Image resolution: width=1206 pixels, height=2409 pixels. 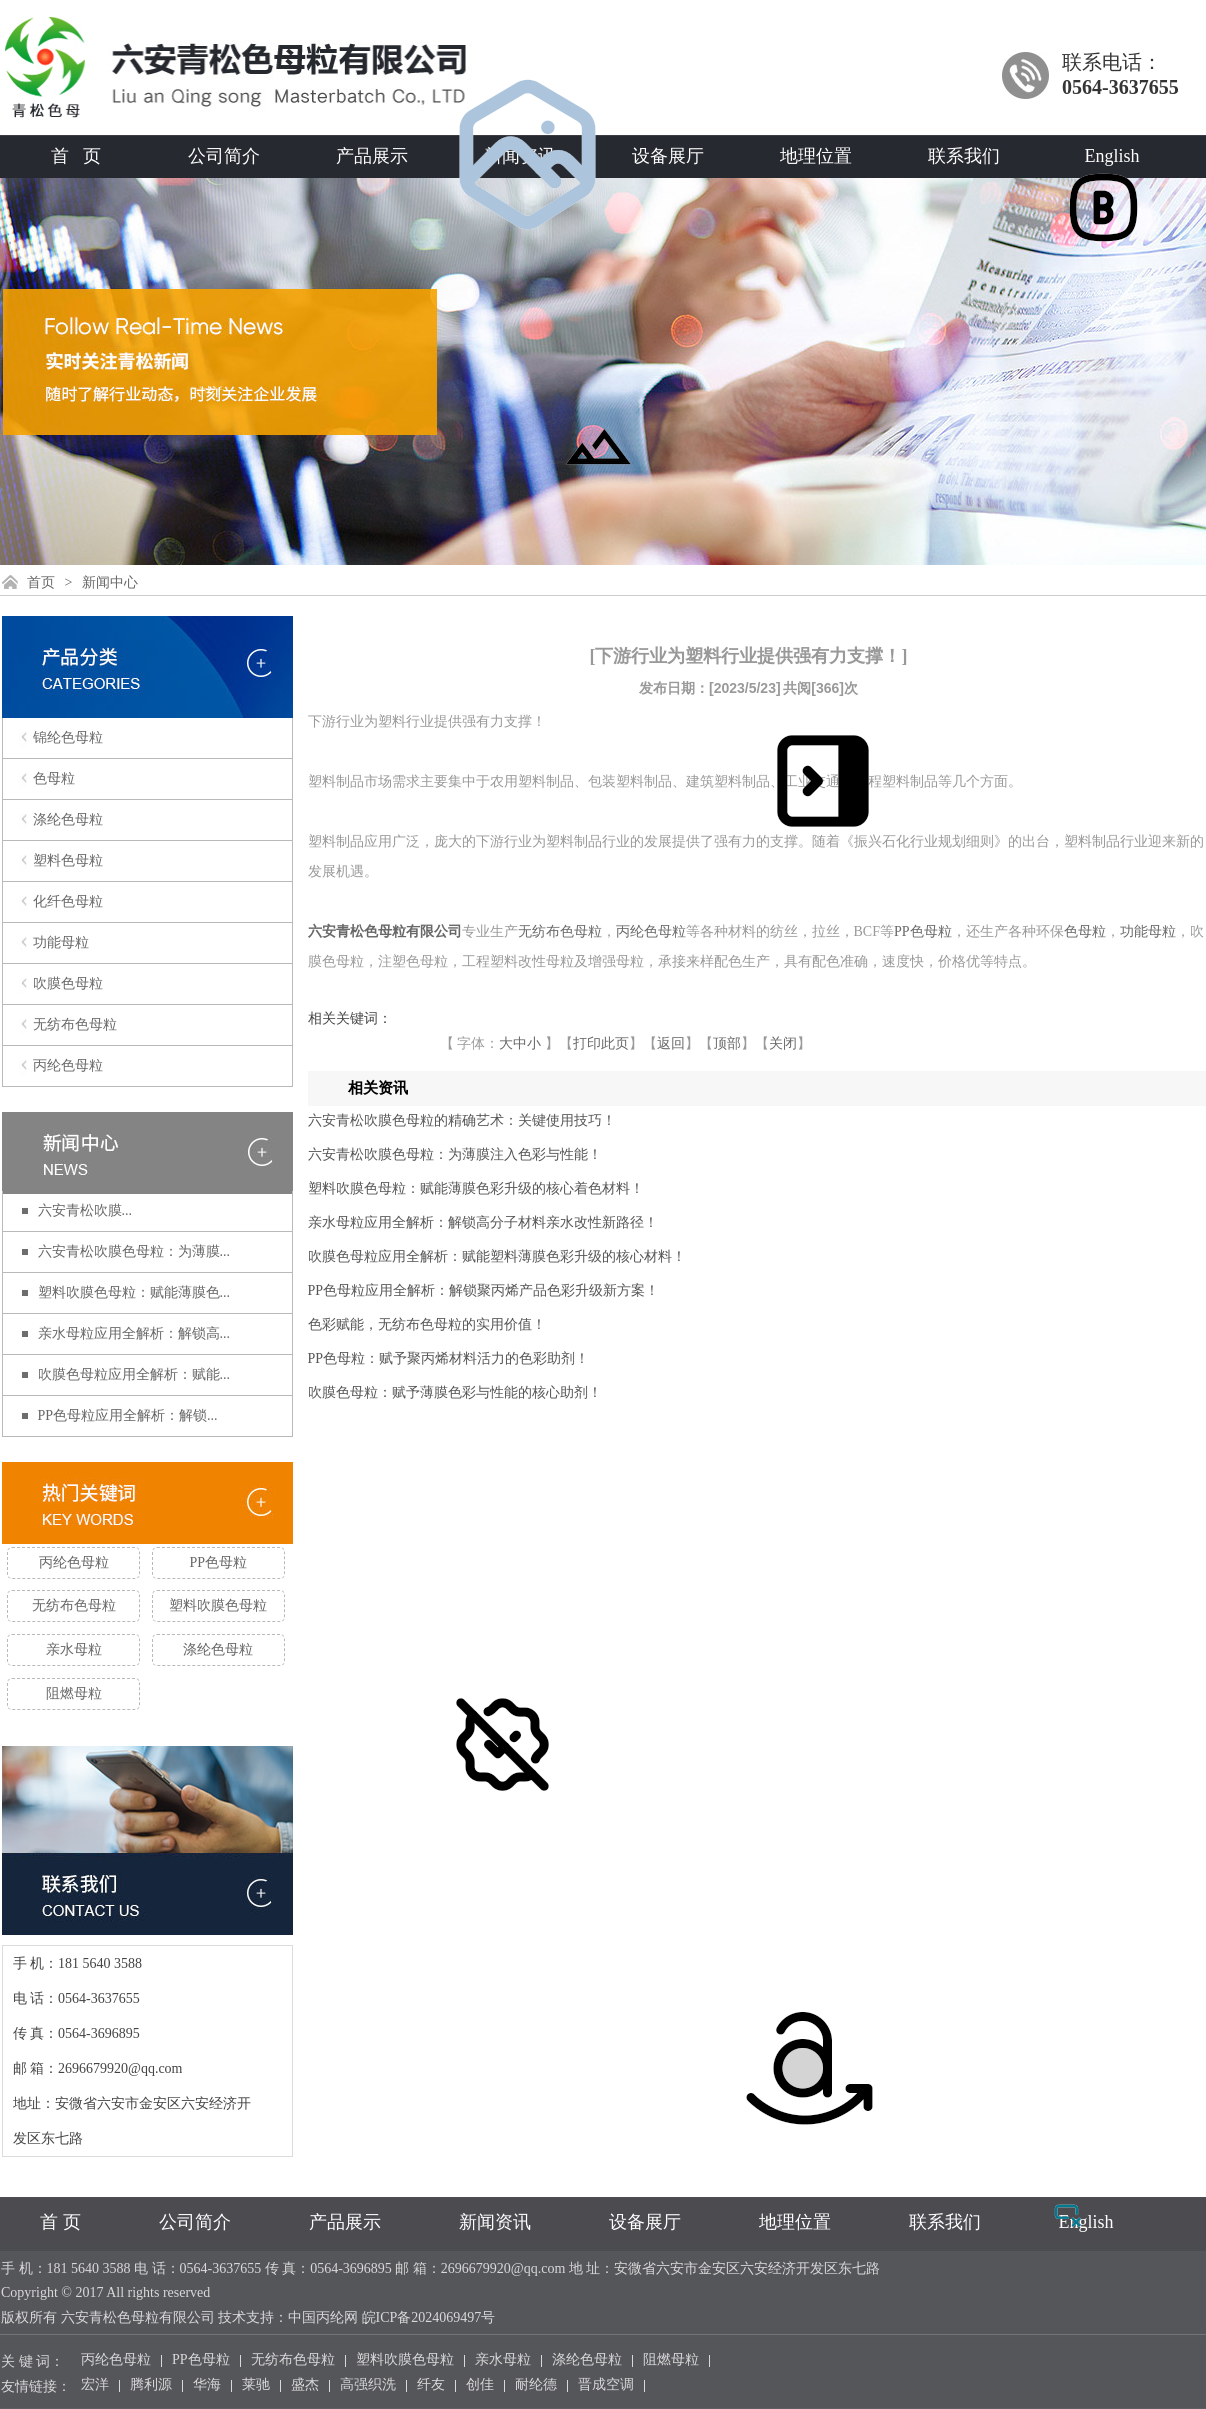 What do you see at coordinates (527, 154) in the screenshot?
I see `view photos in hexagonal frame` at bounding box center [527, 154].